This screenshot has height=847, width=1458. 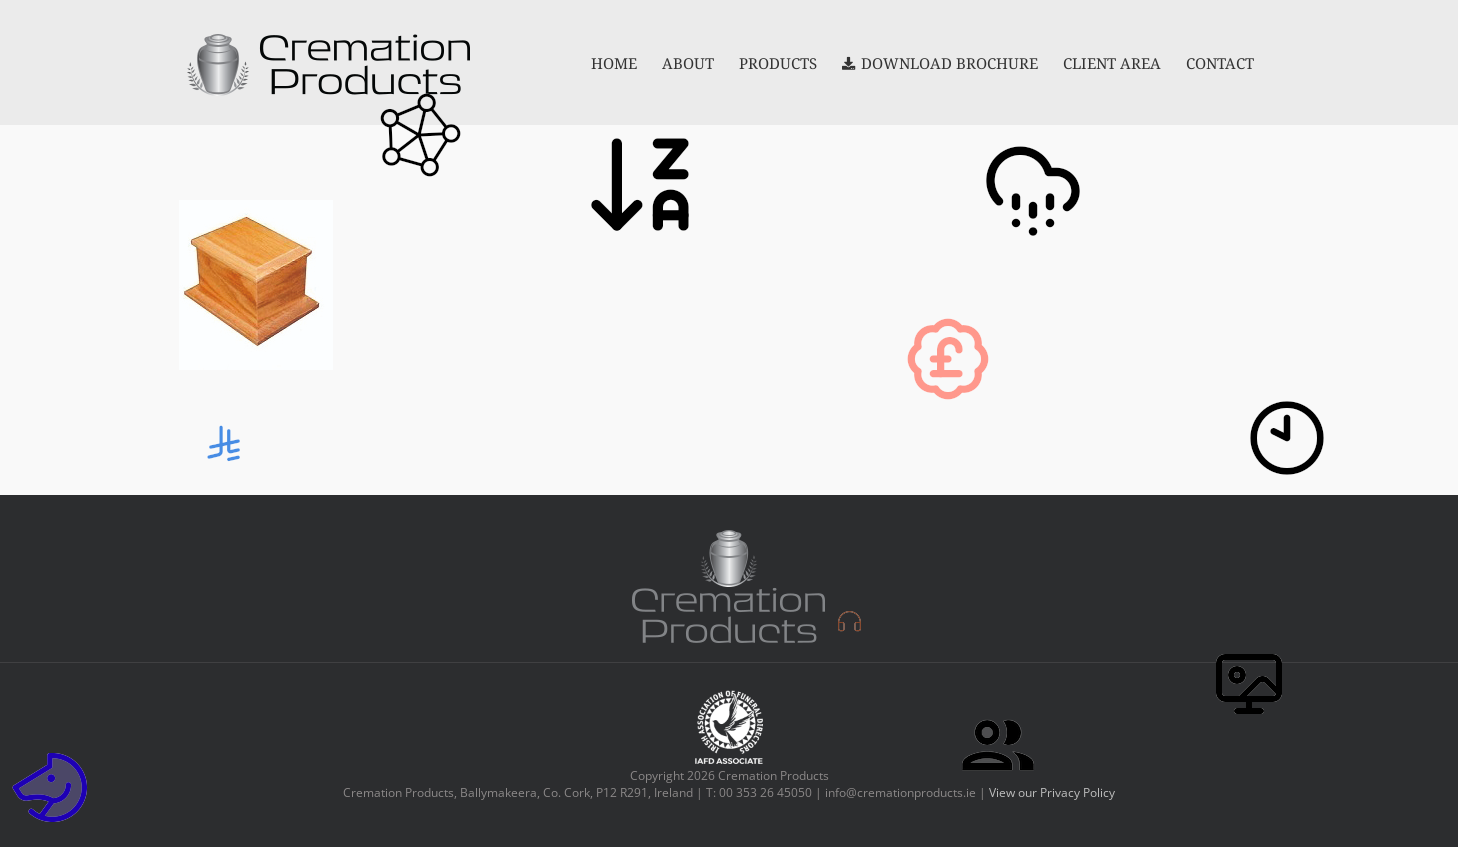 What do you see at coordinates (1249, 684) in the screenshot?
I see `change desktop wallpaper` at bounding box center [1249, 684].